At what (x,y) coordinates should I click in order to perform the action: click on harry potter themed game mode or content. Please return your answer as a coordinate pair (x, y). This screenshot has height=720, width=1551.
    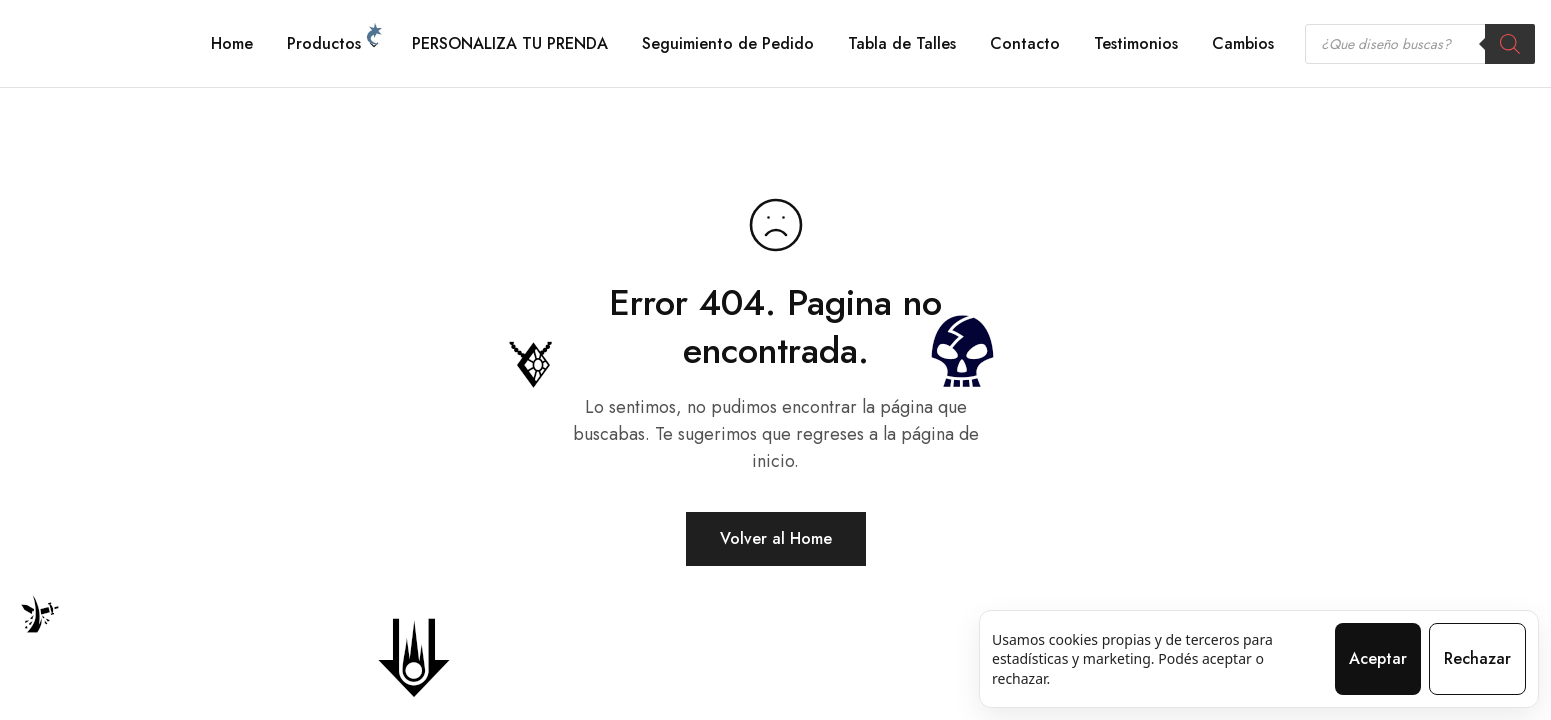
    Looking at the image, I should click on (962, 351).